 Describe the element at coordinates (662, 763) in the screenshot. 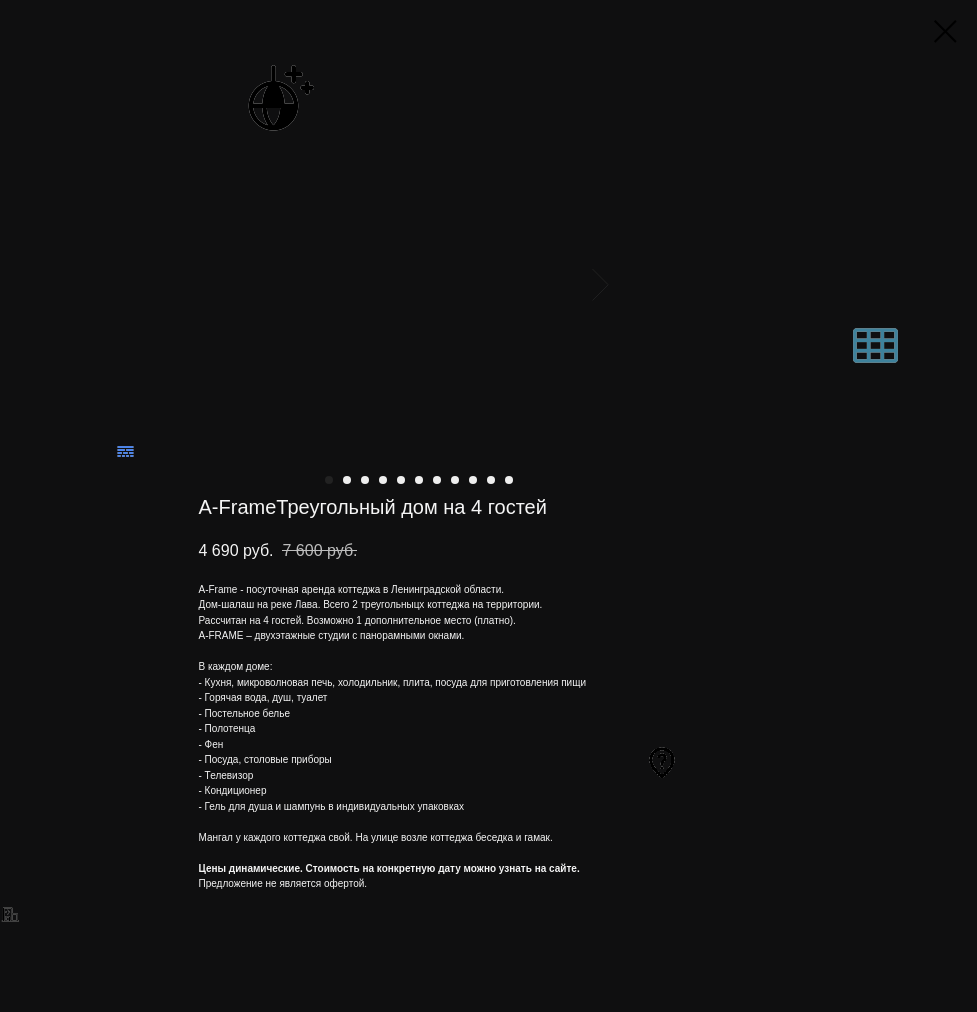

I see `unknown or unverified location` at that location.